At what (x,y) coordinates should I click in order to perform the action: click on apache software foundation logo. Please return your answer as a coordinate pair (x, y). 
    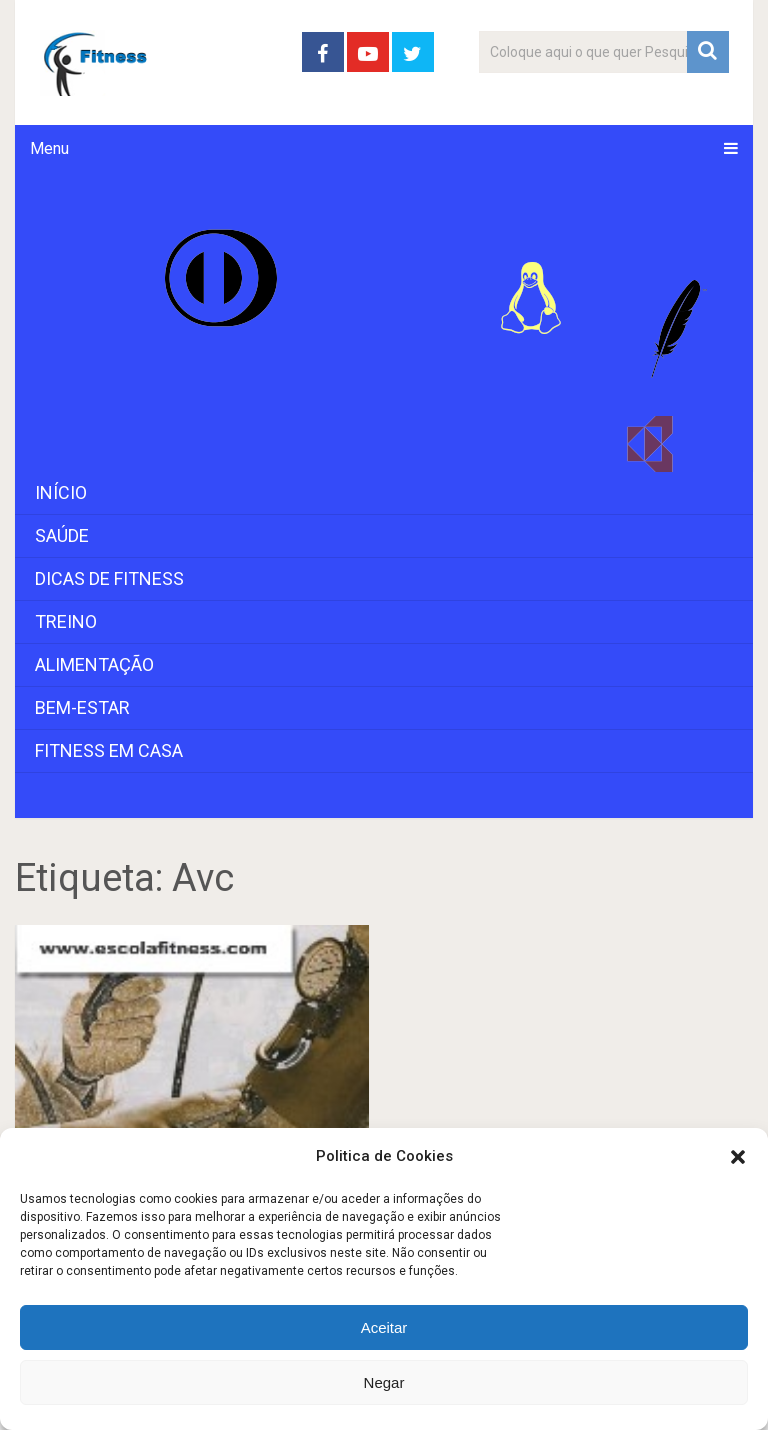
    Looking at the image, I should click on (679, 329).